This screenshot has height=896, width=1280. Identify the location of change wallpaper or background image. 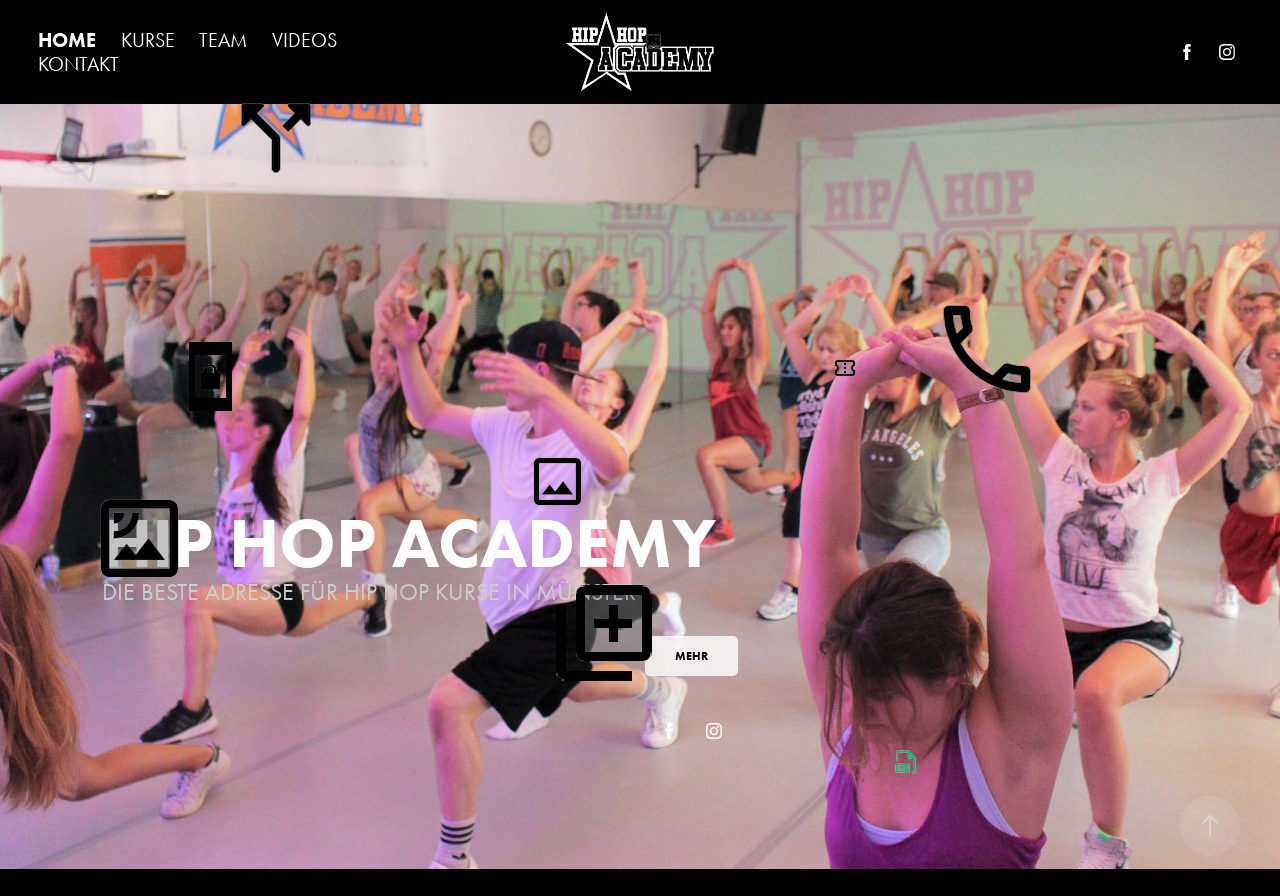
(653, 41).